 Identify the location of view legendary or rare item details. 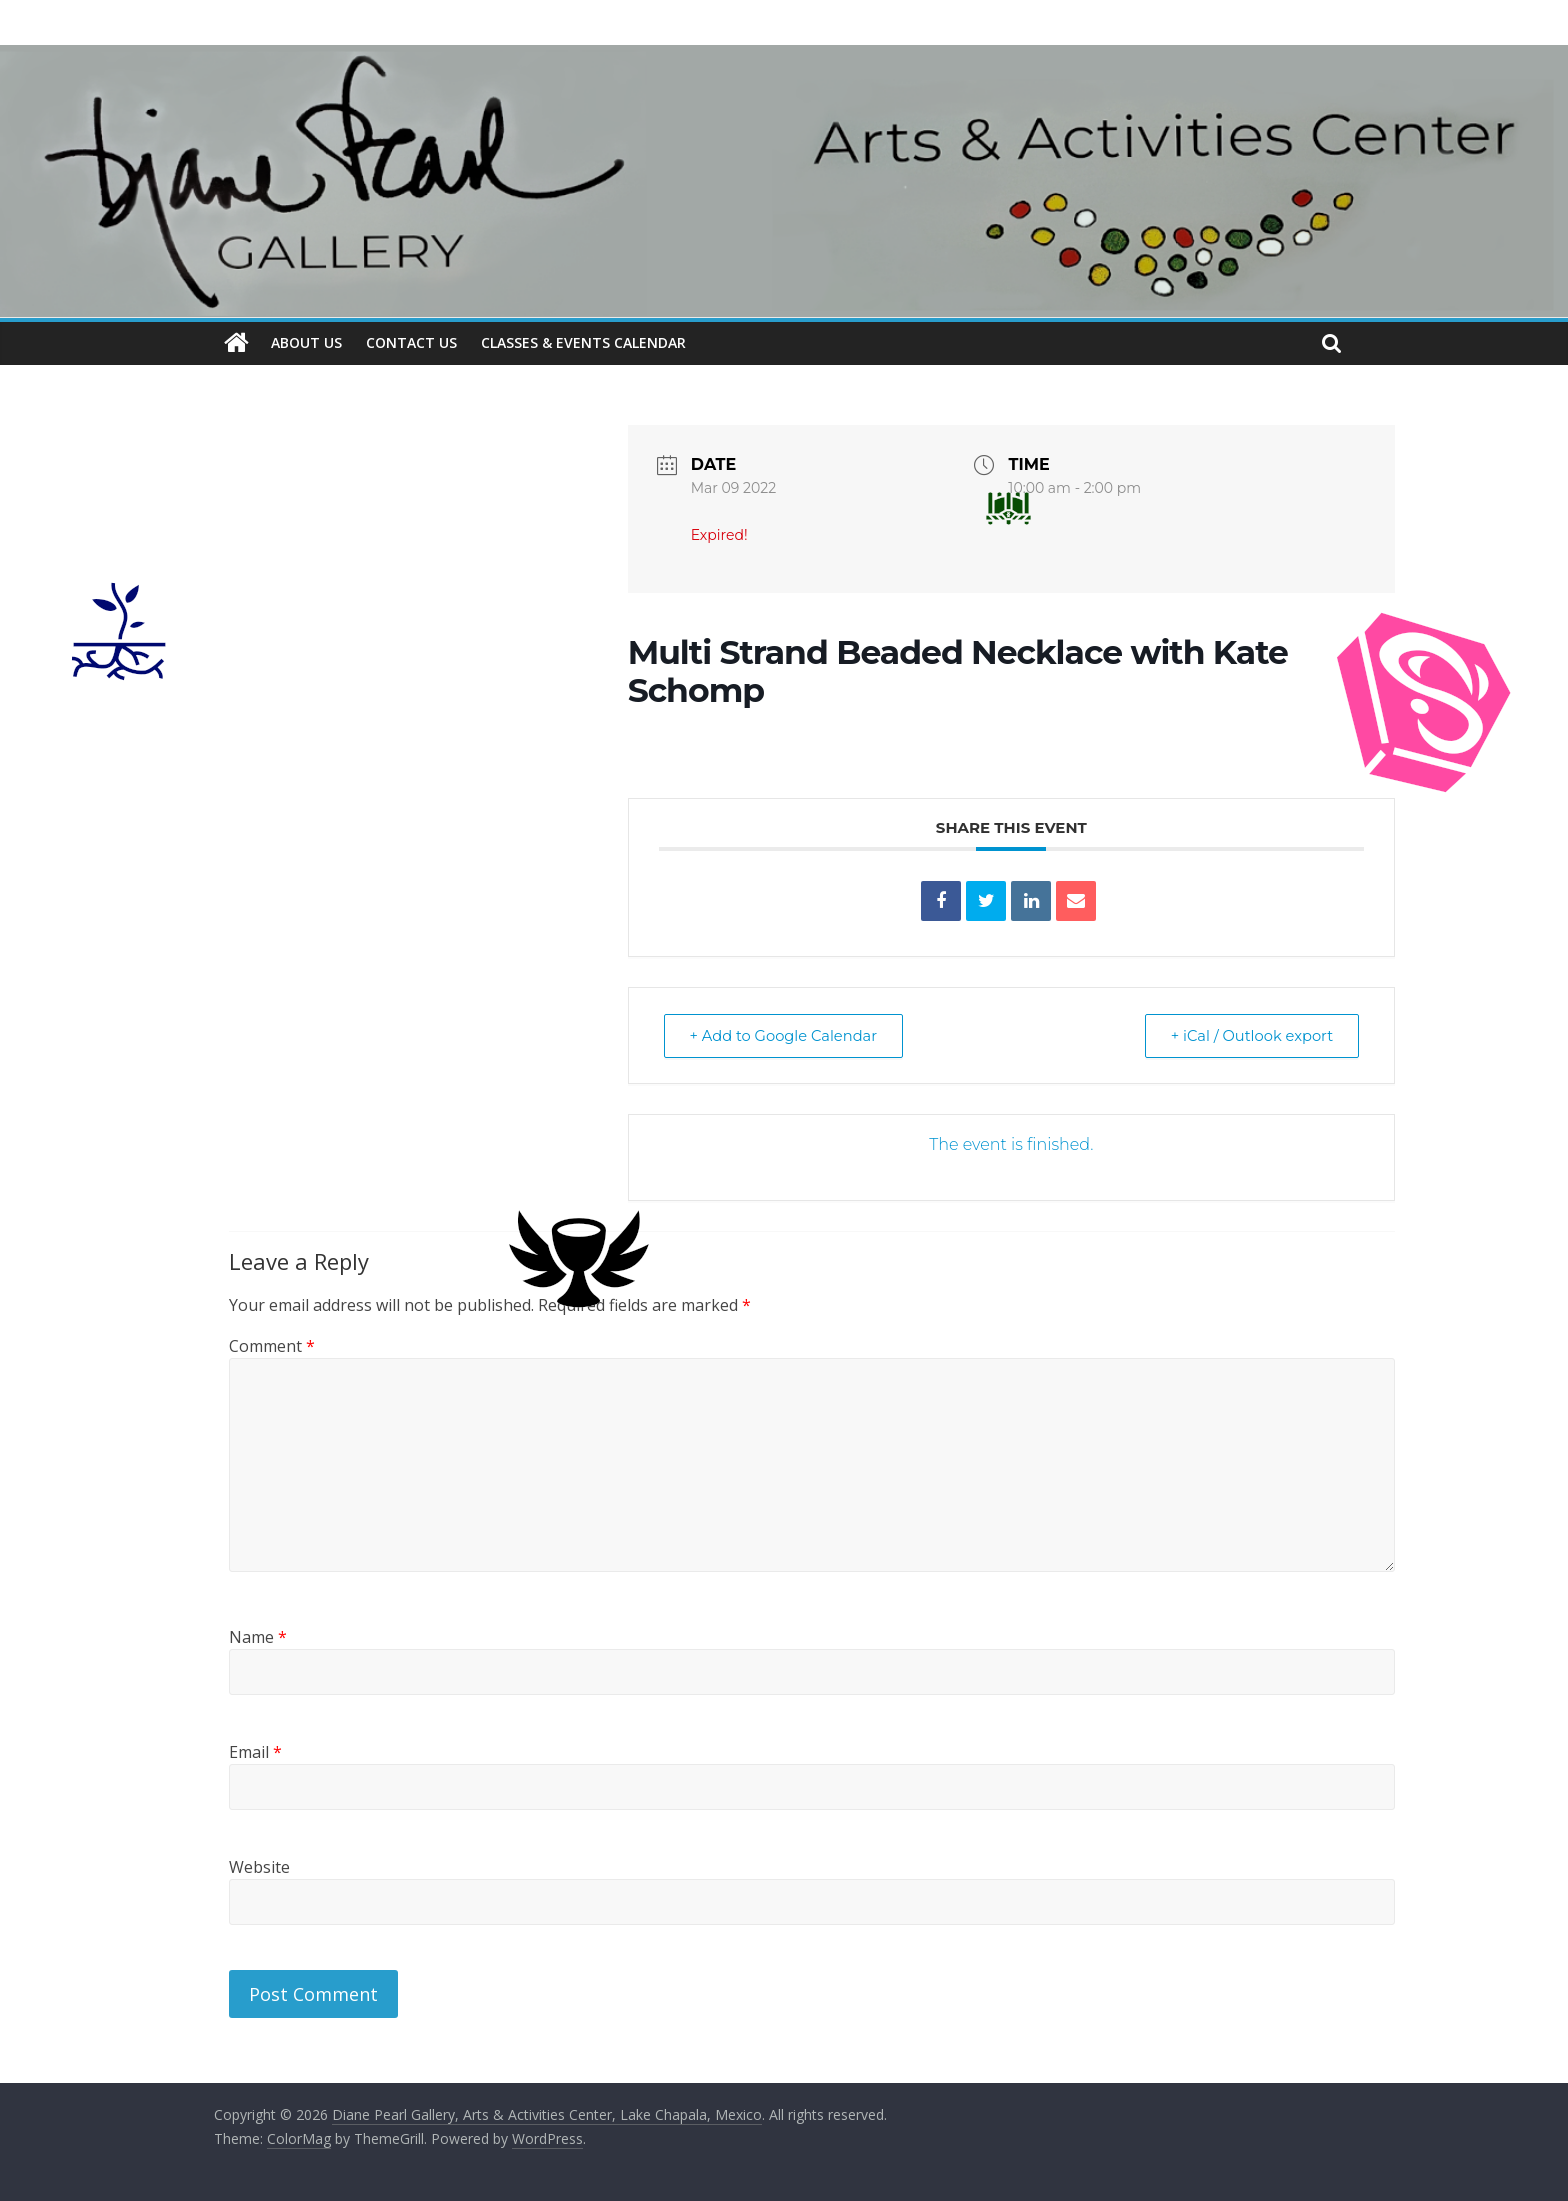
(579, 1256).